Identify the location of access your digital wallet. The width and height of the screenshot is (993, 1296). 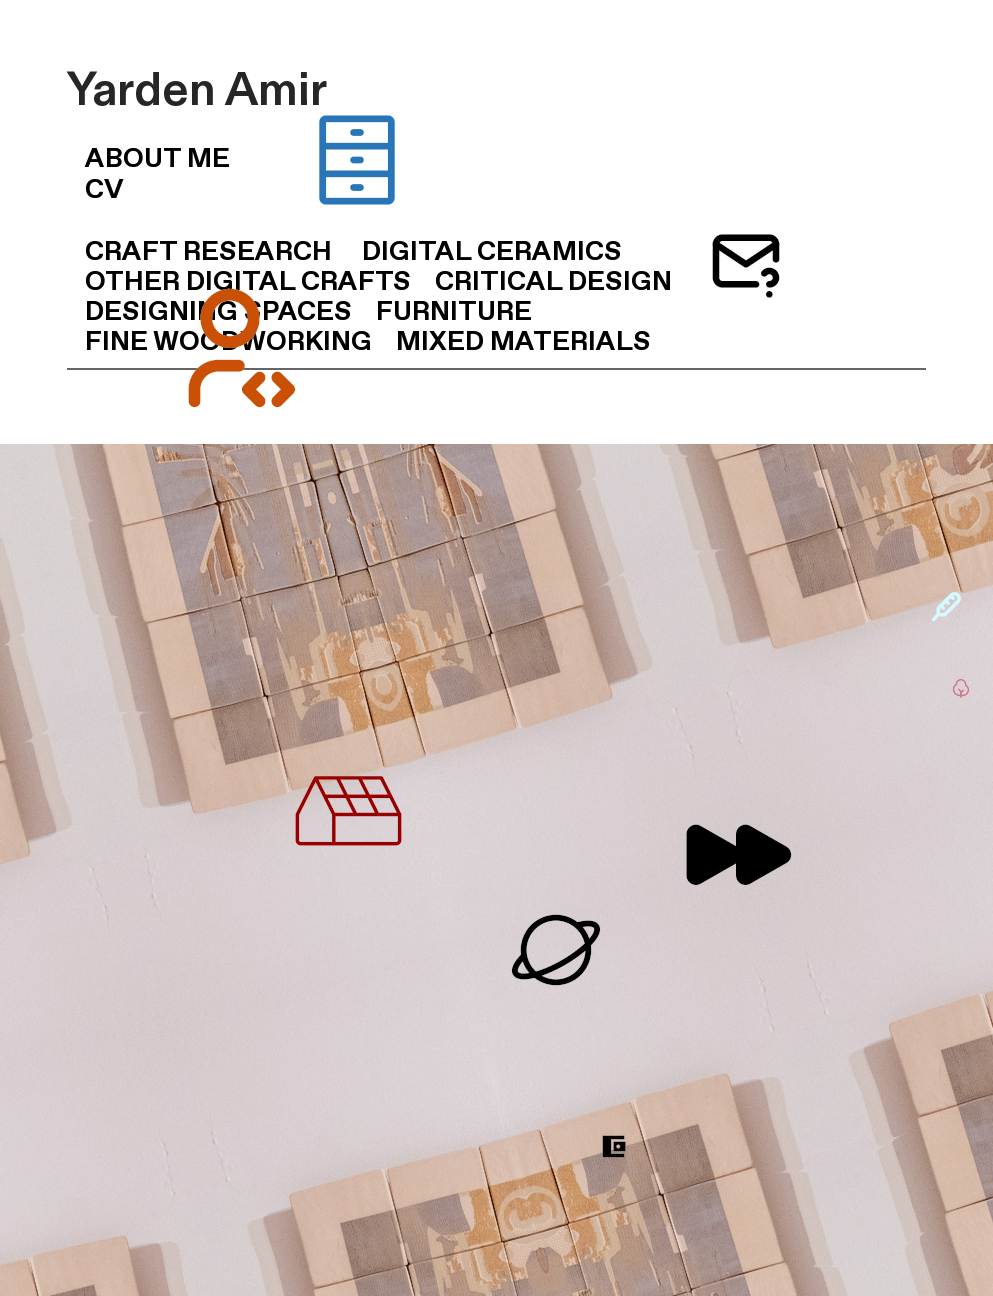
(613, 1146).